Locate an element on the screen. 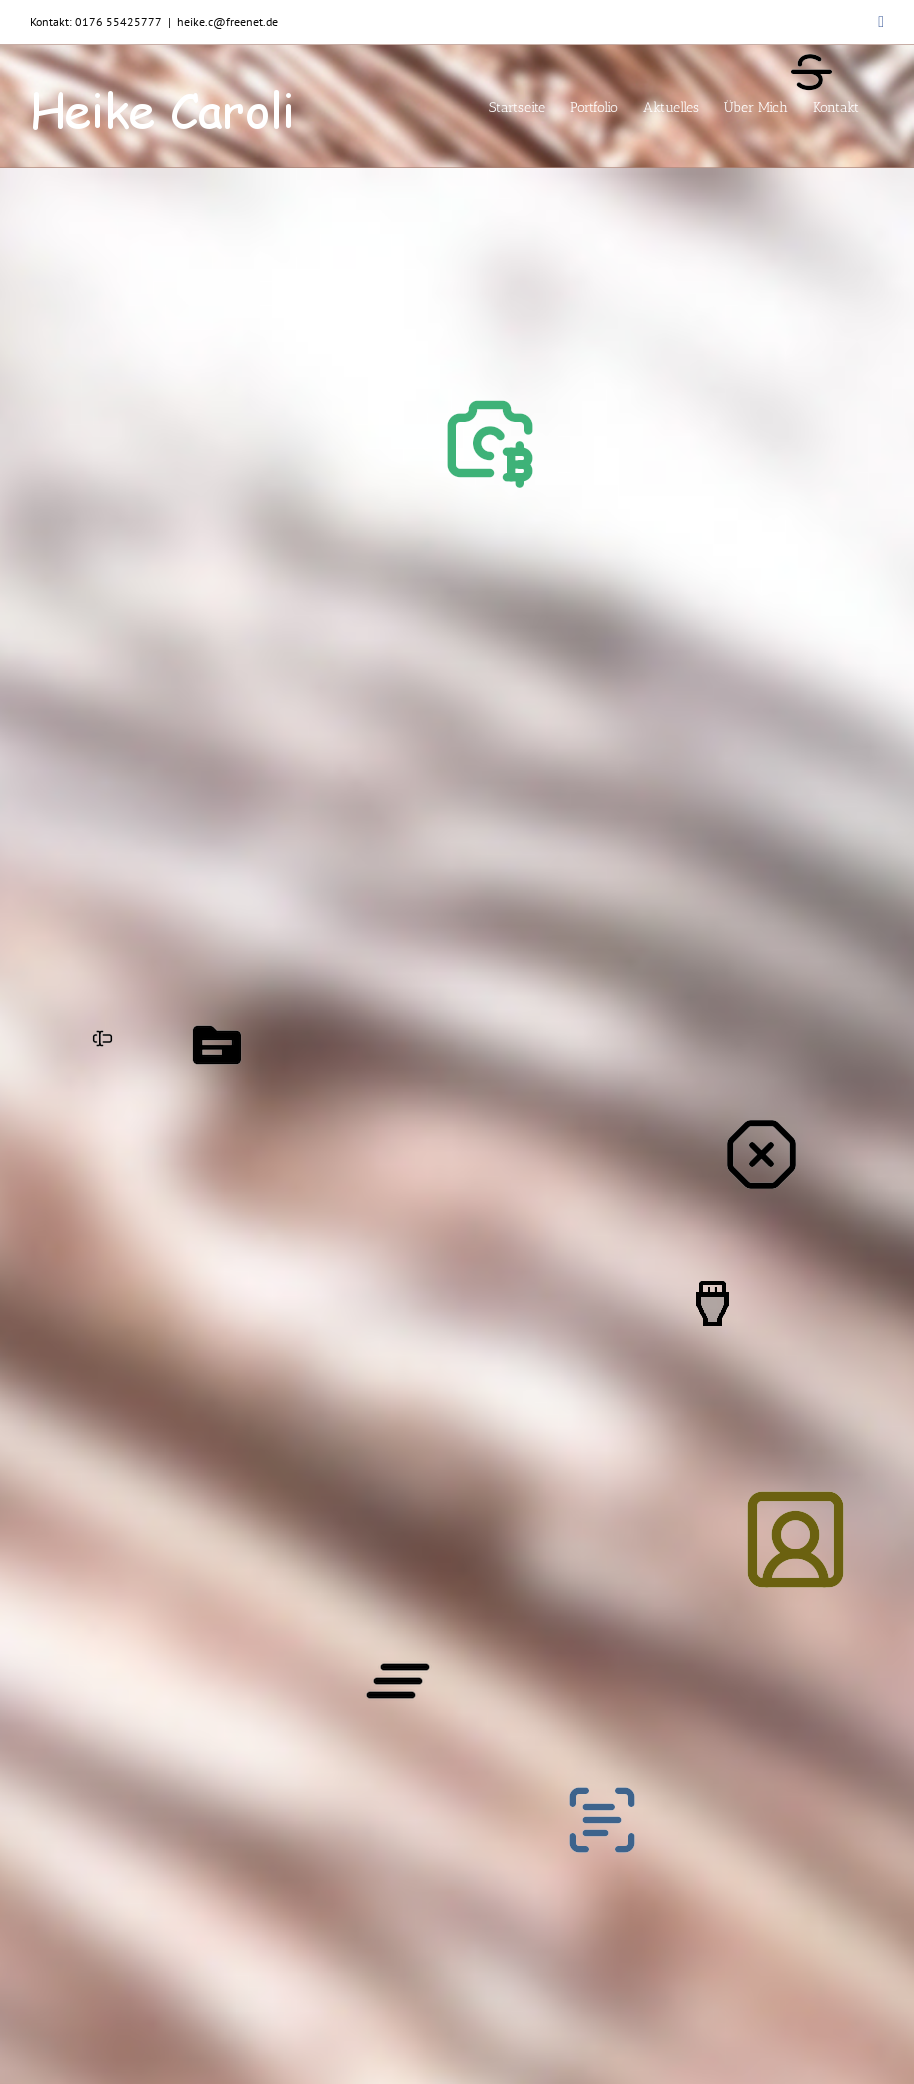  view user profile is located at coordinates (795, 1539).